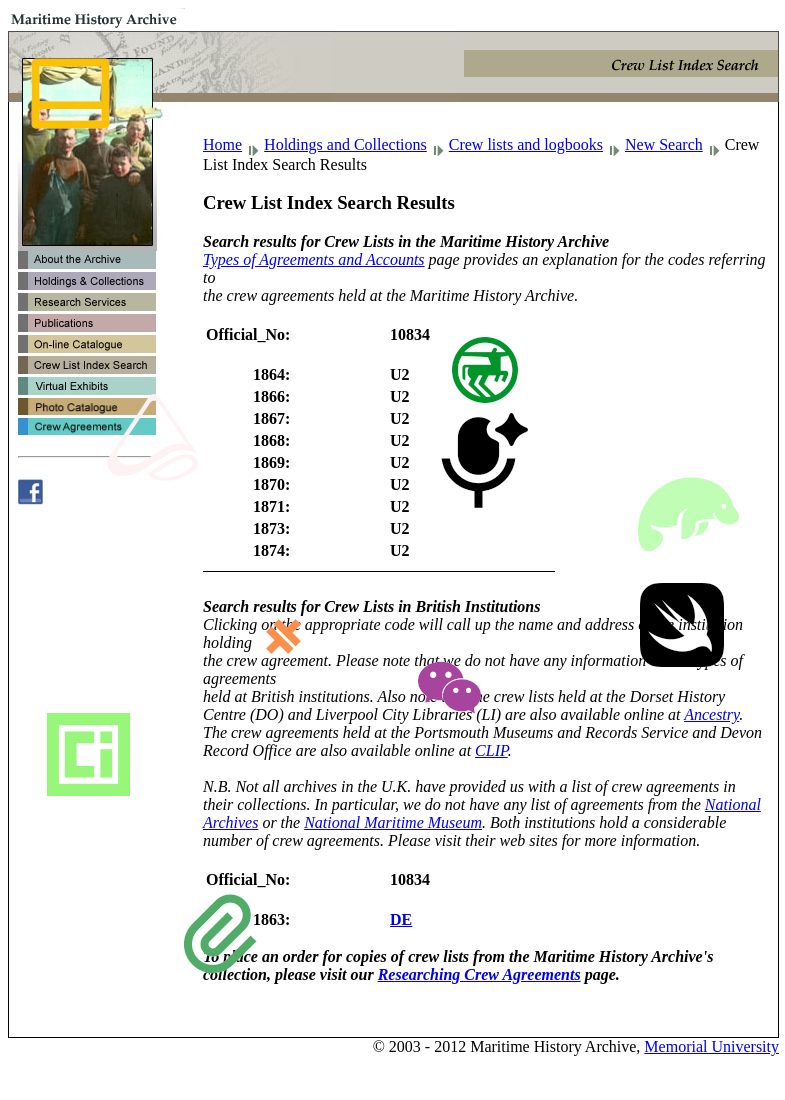 The width and height of the screenshot is (785, 1100). What do you see at coordinates (221, 935) in the screenshot?
I see `attach a file to your message` at bounding box center [221, 935].